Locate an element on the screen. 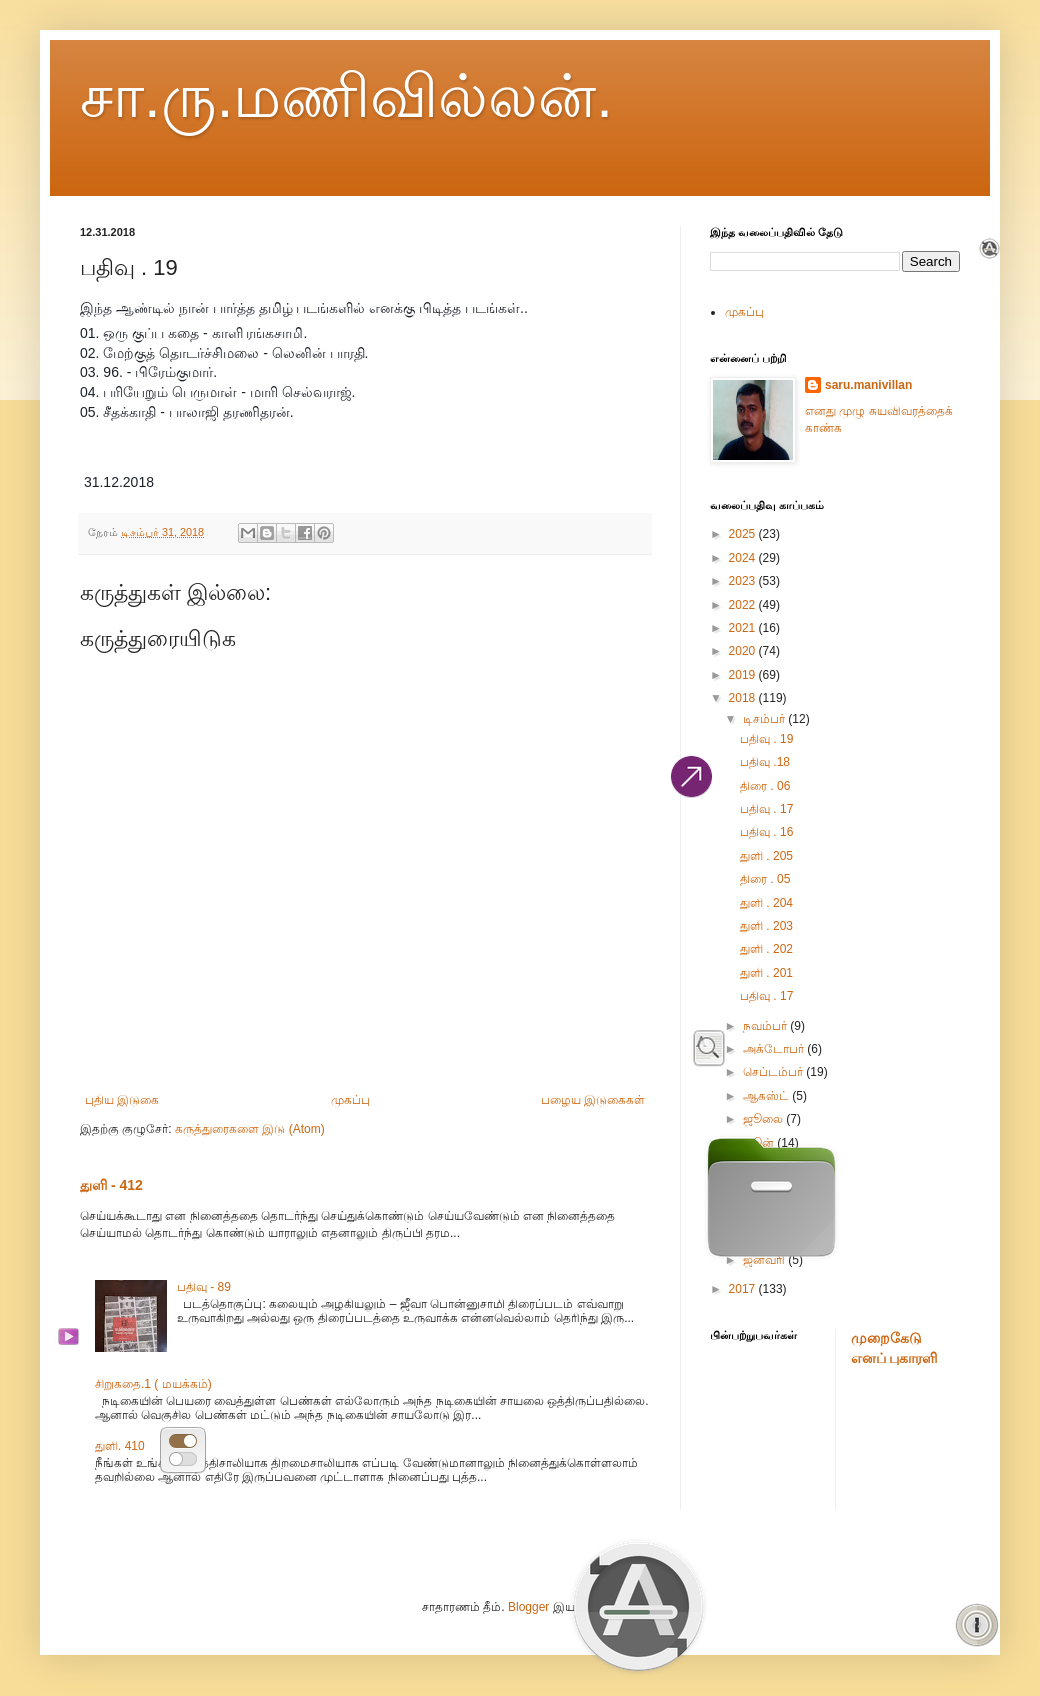 This screenshot has width=1040, height=1696. check for available software updates is located at coordinates (989, 248).